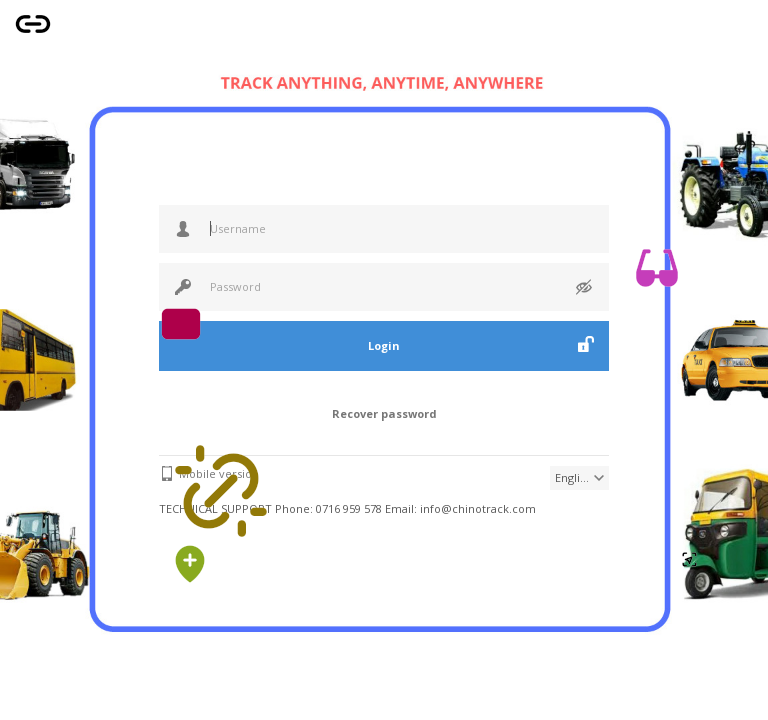  What do you see at coordinates (657, 268) in the screenshot?
I see `toggle sun protection or outdoor mode` at bounding box center [657, 268].